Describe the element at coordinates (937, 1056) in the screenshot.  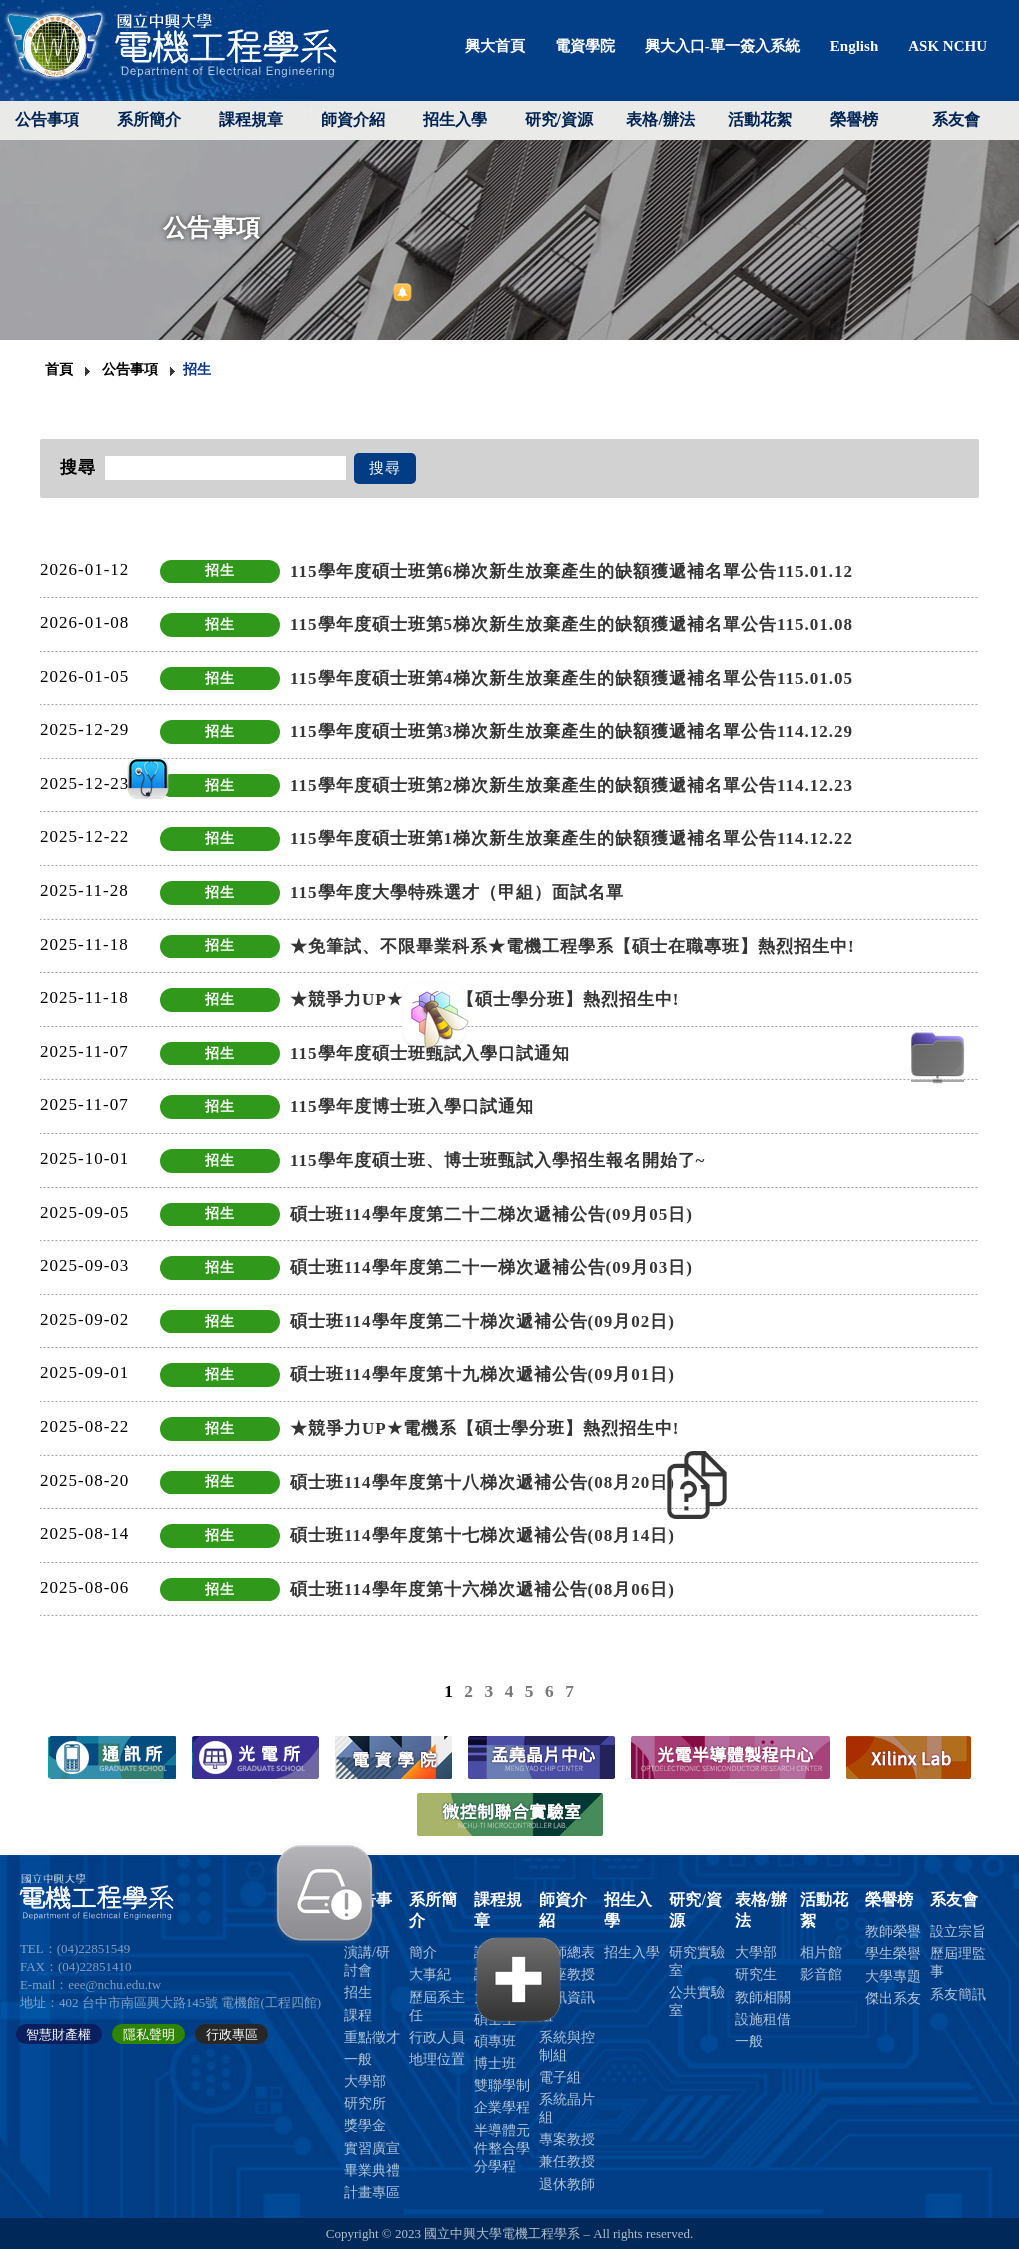
I see `access files stored on a remote server or network location` at that location.